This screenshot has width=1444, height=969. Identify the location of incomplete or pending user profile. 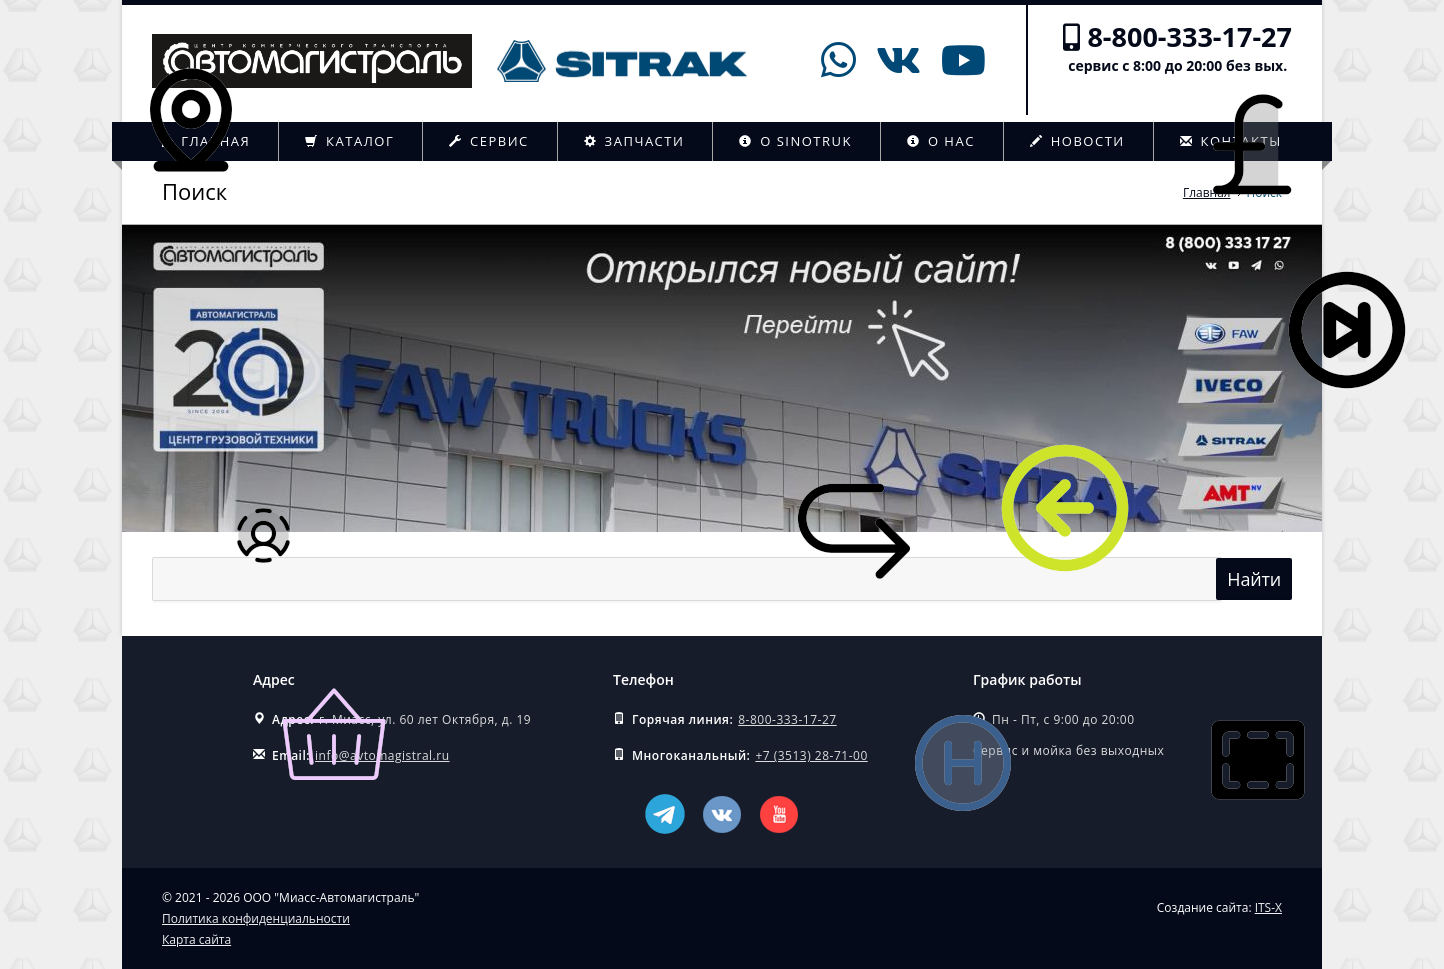
(263, 535).